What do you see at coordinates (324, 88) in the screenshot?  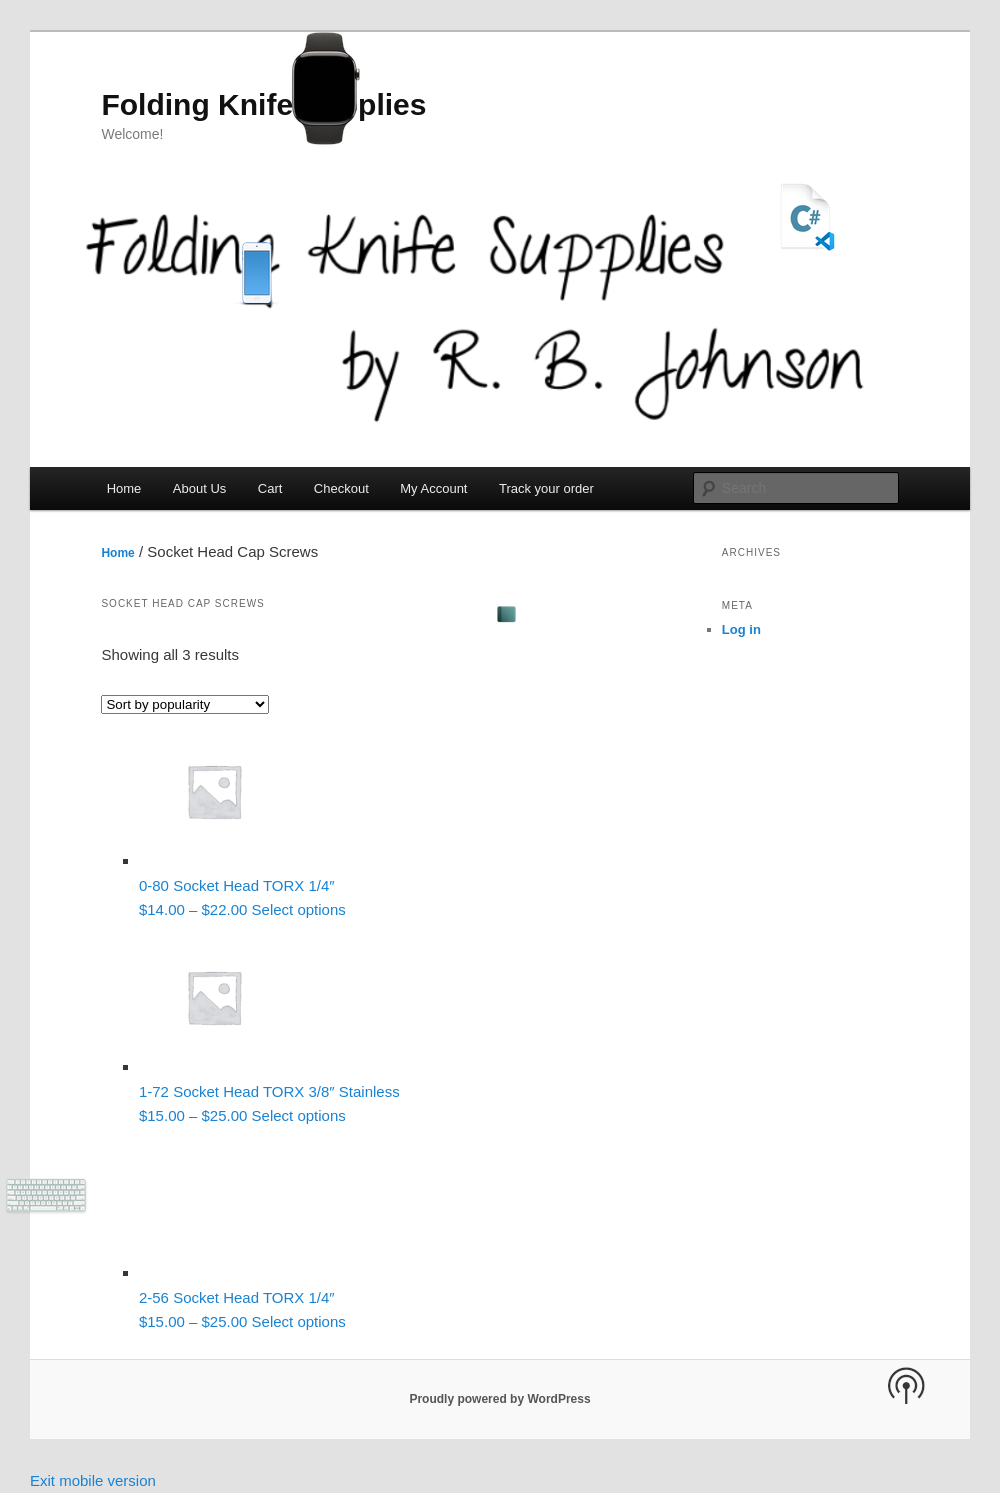 I see `apple watch series 10 device icon` at bounding box center [324, 88].